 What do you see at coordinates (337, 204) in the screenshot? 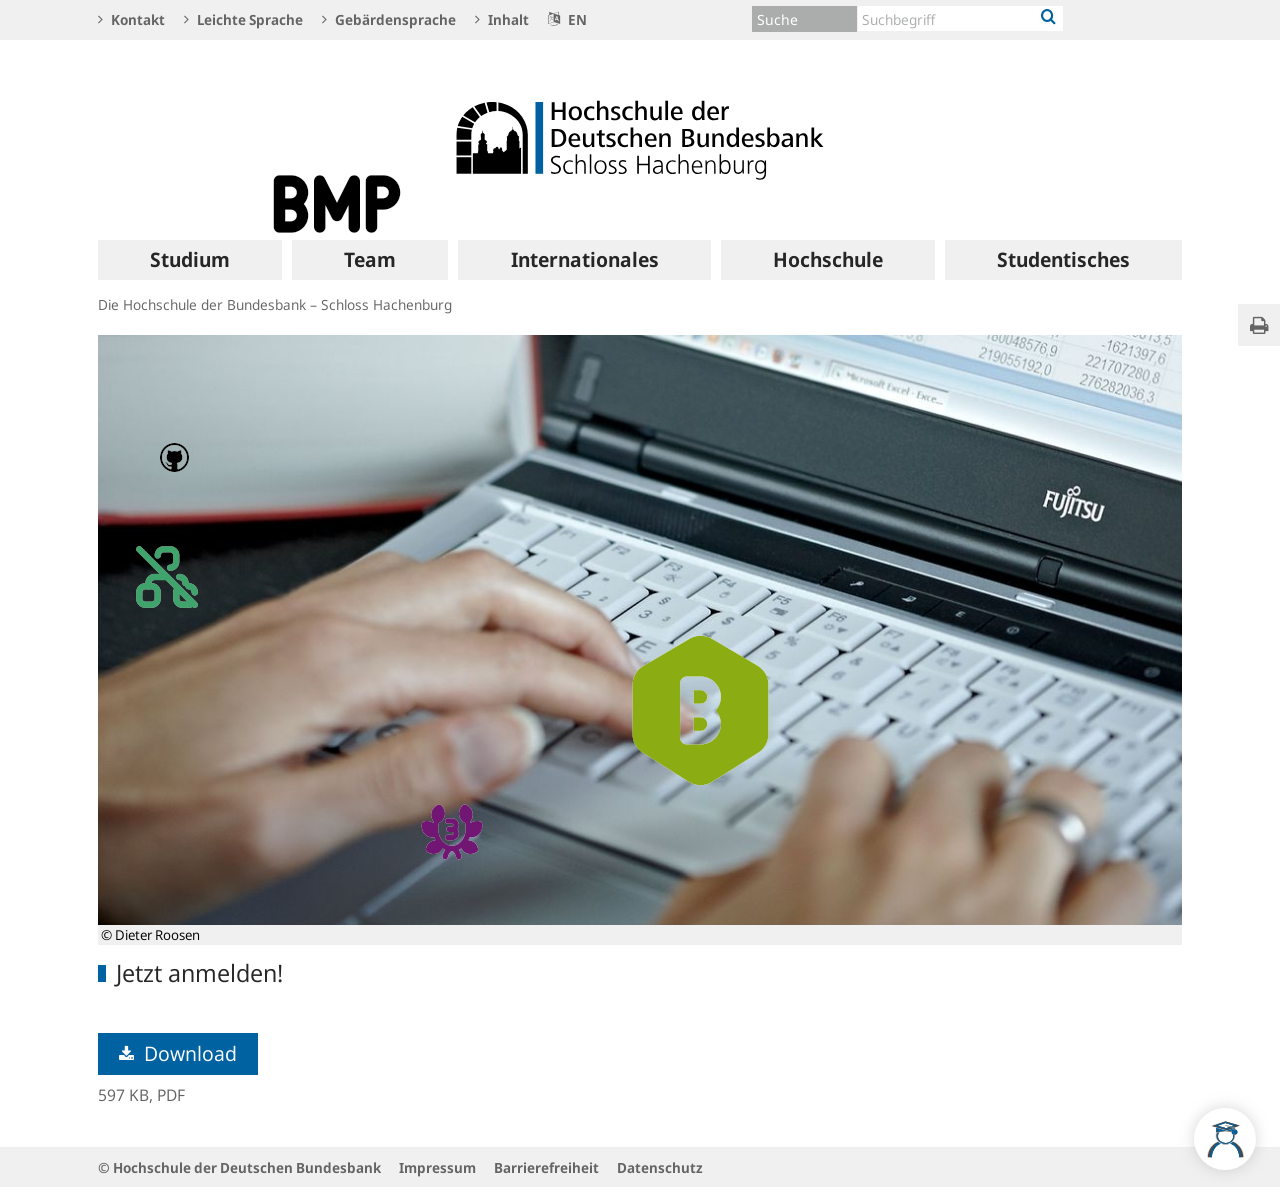
I see `indicates a BMP image file format` at bounding box center [337, 204].